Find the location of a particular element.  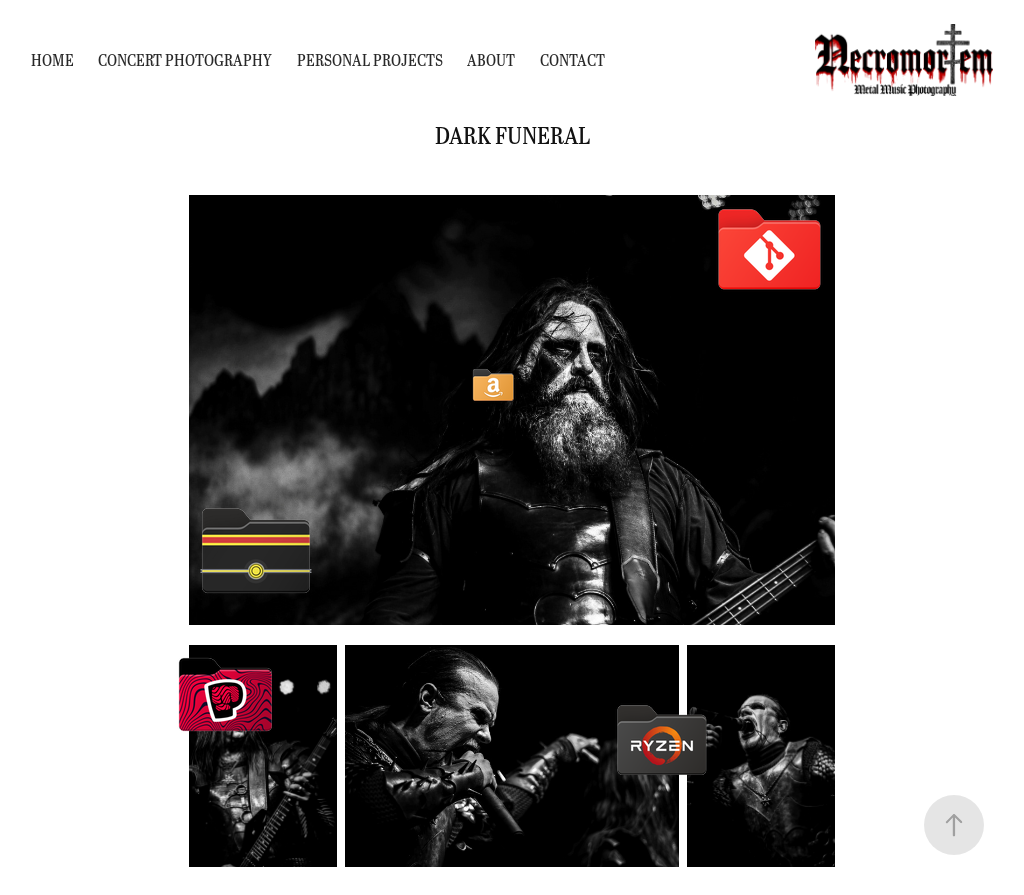

folder containing AMD Ryzen-related files or software is located at coordinates (661, 742).